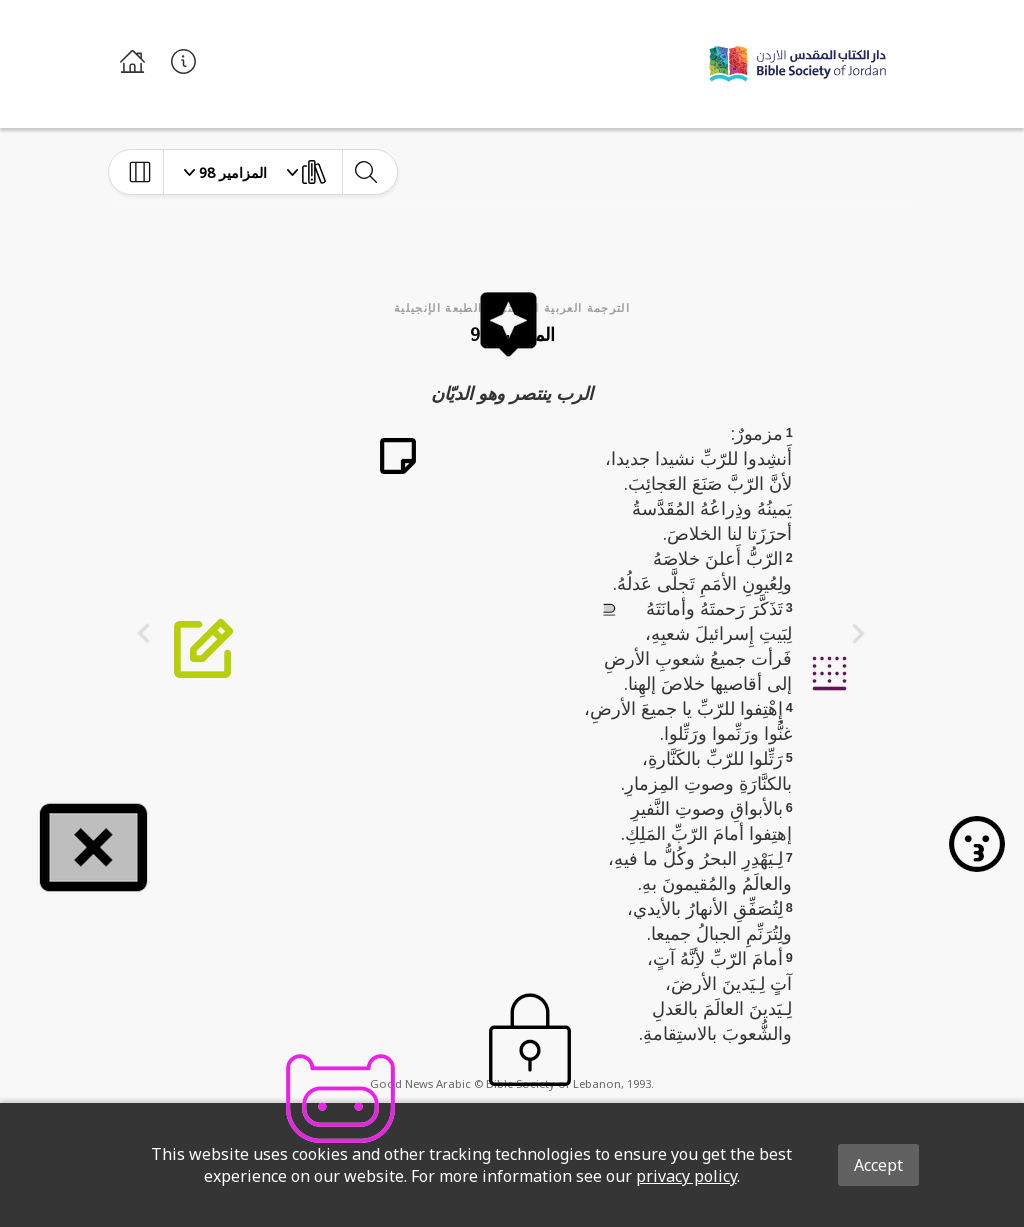  Describe the element at coordinates (530, 1045) in the screenshot. I see `access security or privacy settings` at that location.